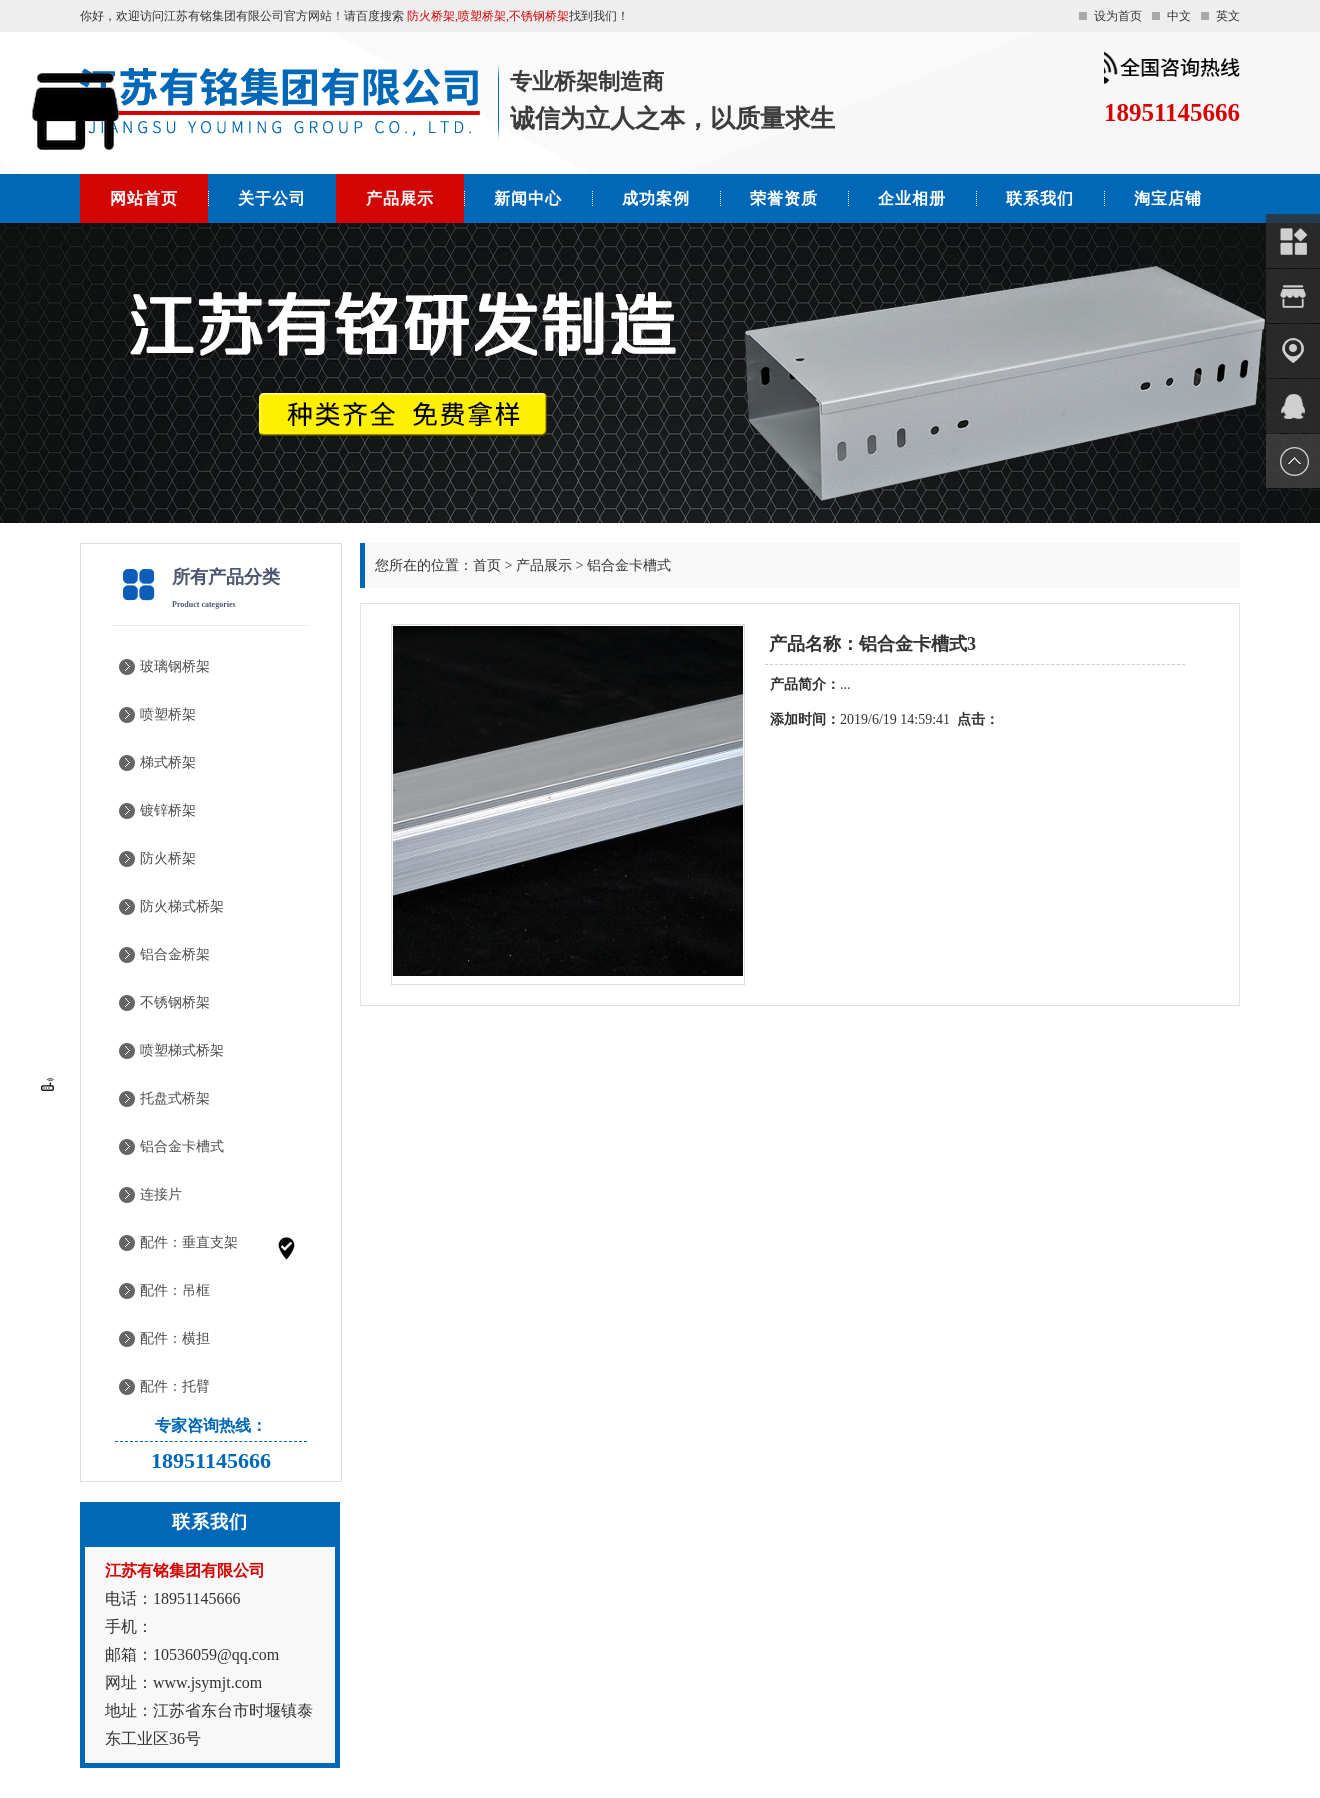 The image size is (1320, 1798). What do you see at coordinates (75, 111) in the screenshot?
I see `find nearby stores or shops` at bounding box center [75, 111].